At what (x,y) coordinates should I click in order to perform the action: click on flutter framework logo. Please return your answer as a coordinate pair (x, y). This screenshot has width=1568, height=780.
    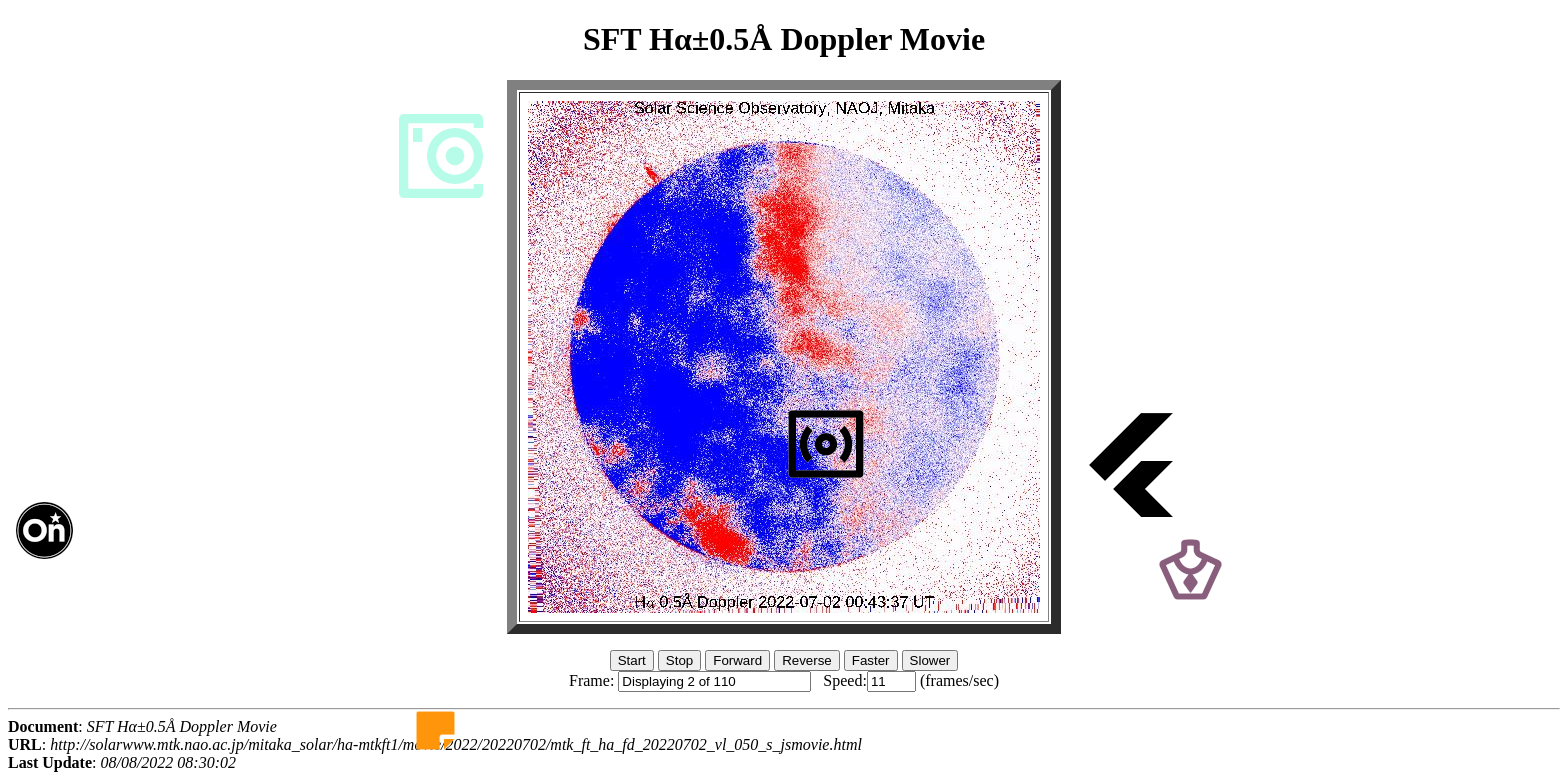
    Looking at the image, I should click on (1131, 465).